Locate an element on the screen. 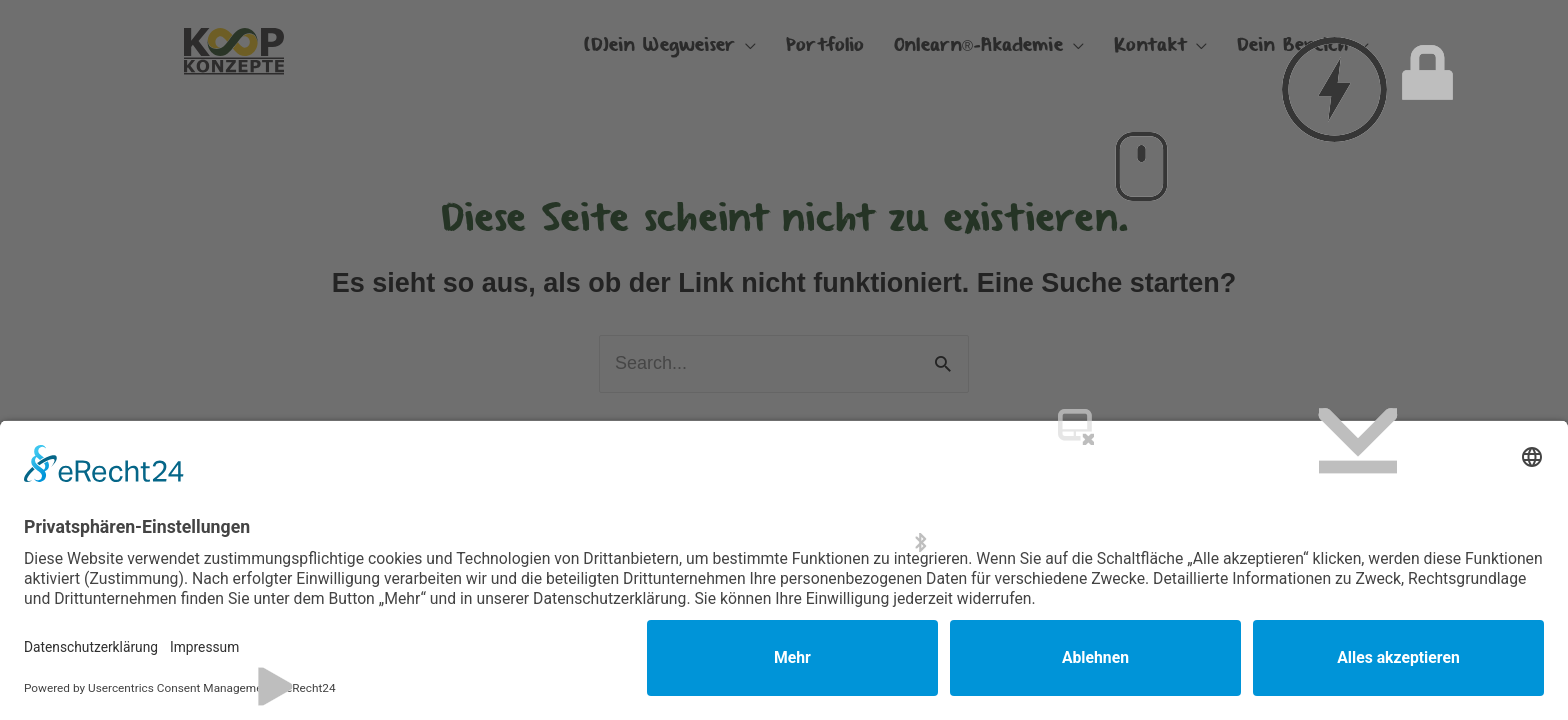  indicates a secure or encrypted wifi network is located at coordinates (1427, 74).